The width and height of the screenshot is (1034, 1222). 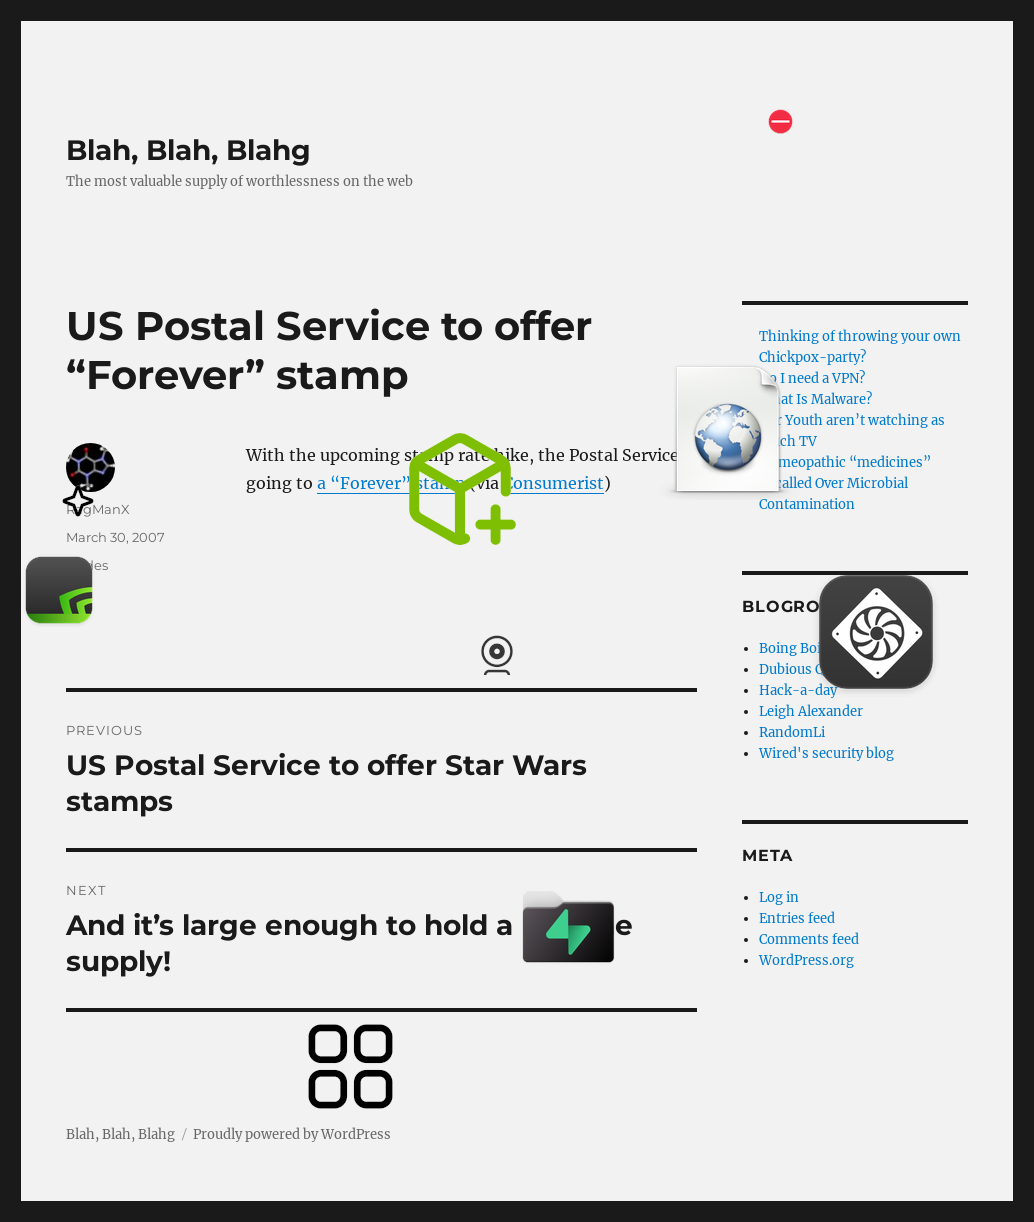 I want to click on access all apps or applications, so click(x=350, y=1066).